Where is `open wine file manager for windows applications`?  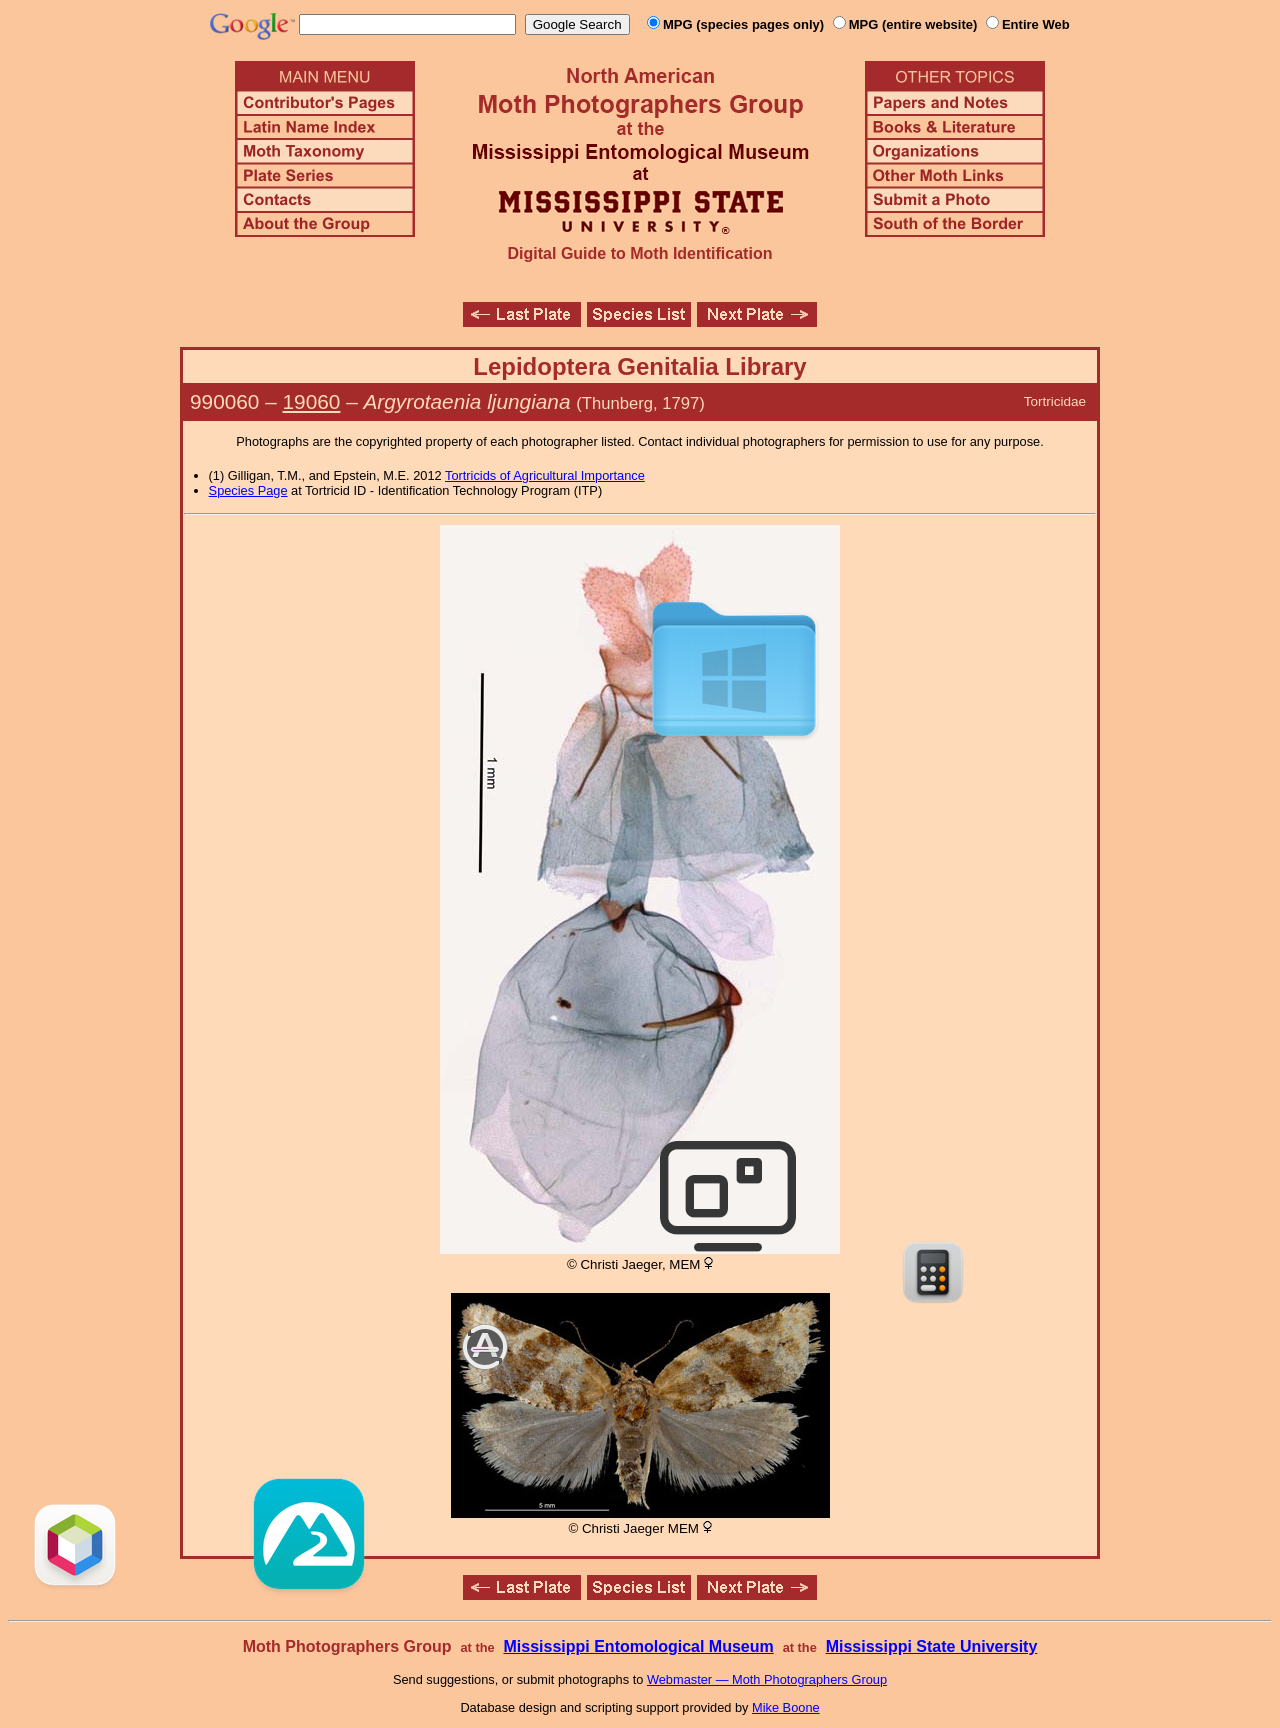
open wine file manager for windows applications is located at coordinates (734, 669).